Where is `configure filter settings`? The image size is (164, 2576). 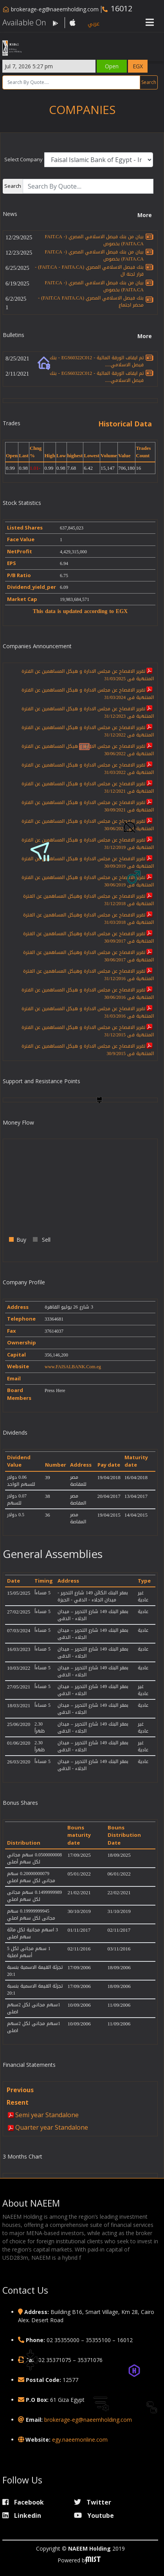 configure filter settings is located at coordinates (100, 2402).